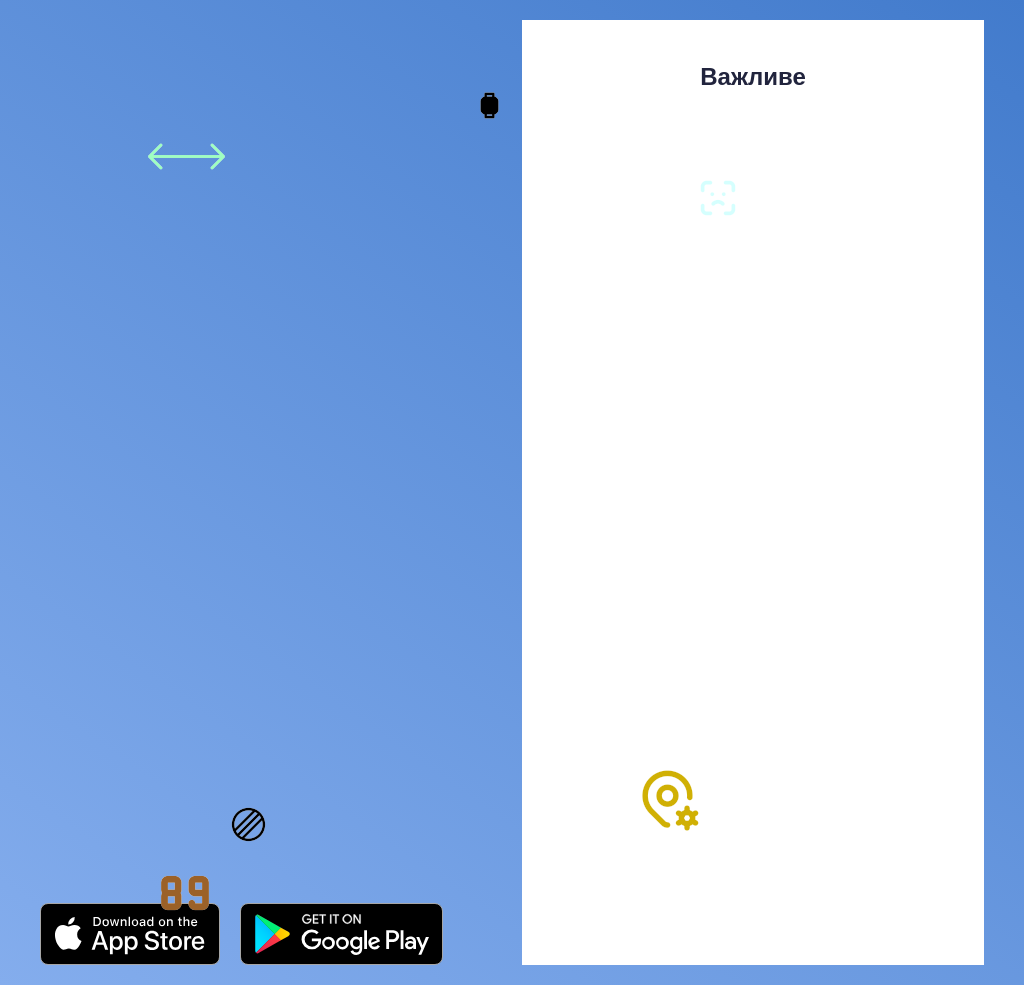  Describe the element at coordinates (718, 198) in the screenshot. I see `face id authentication failed` at that location.